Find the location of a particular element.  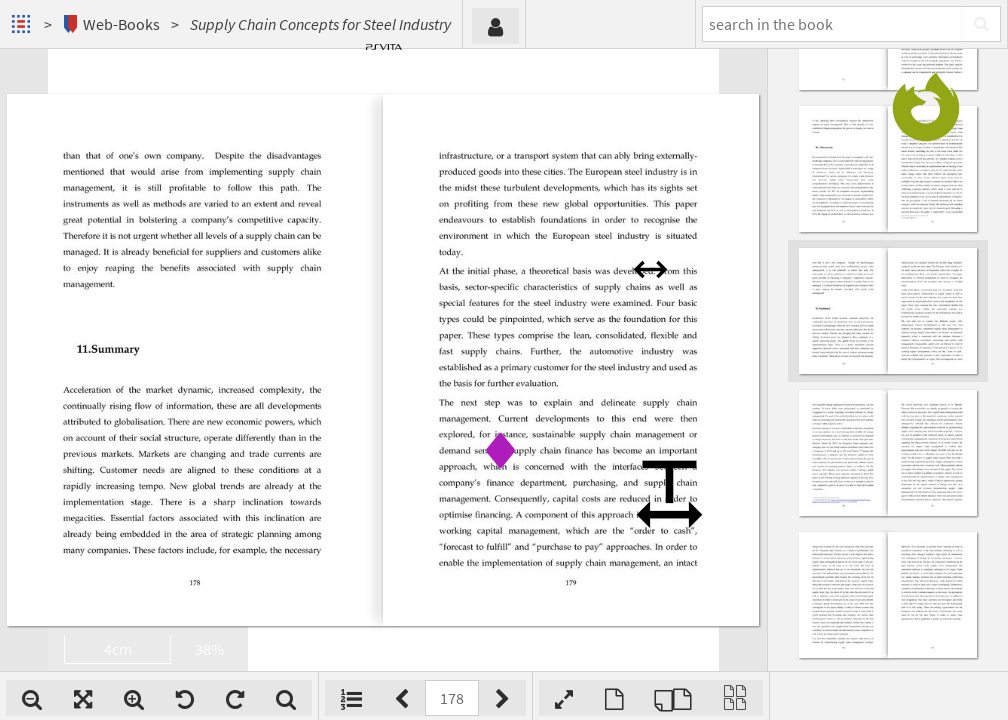

PlayStation Vita brand logo is located at coordinates (384, 47).